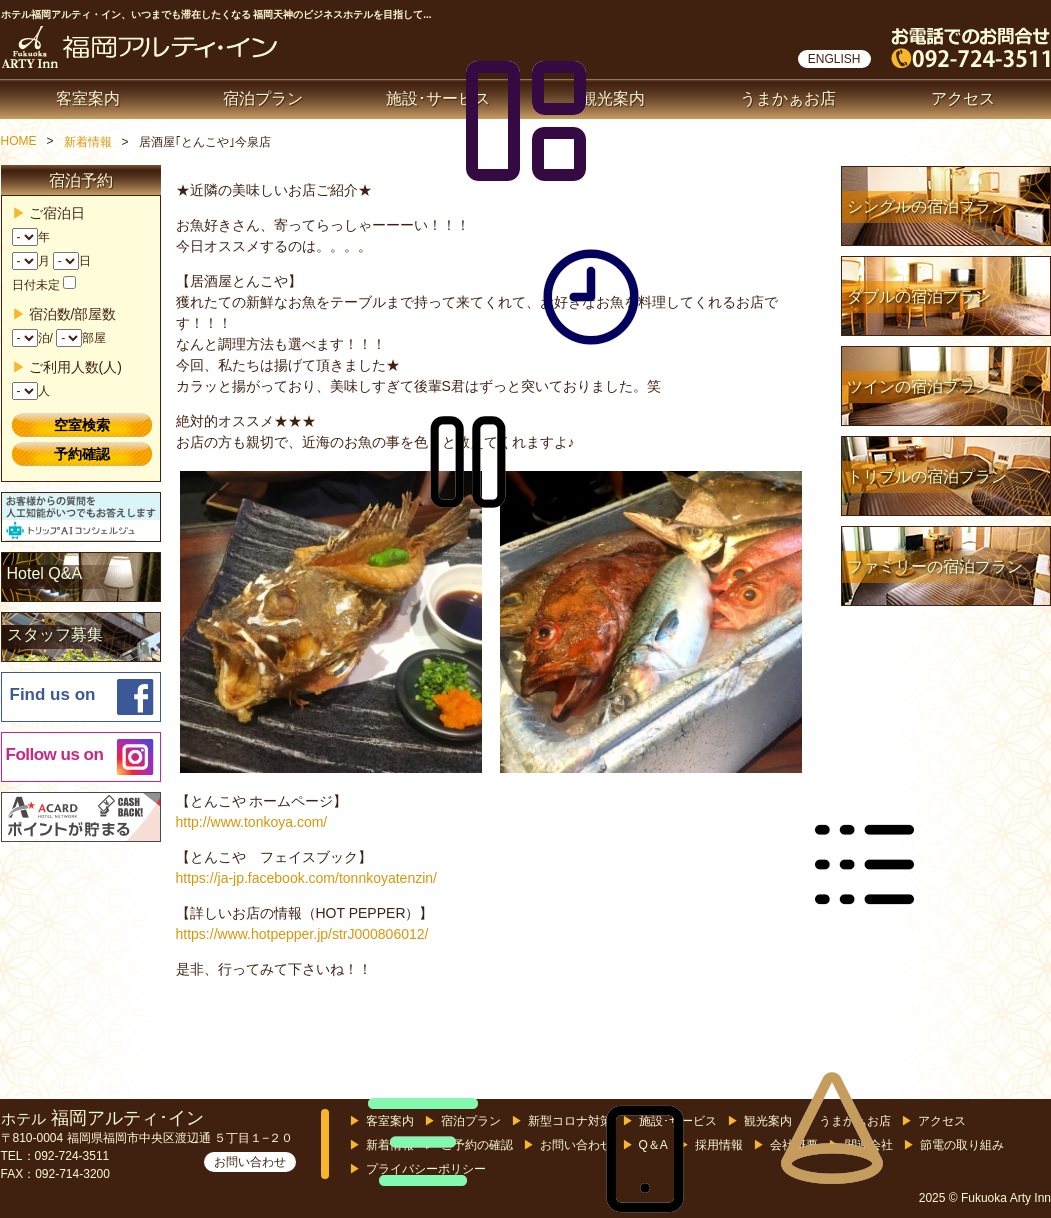 The image size is (1051, 1218). Describe the element at coordinates (864, 864) in the screenshot. I see `view activity logs or history` at that location.